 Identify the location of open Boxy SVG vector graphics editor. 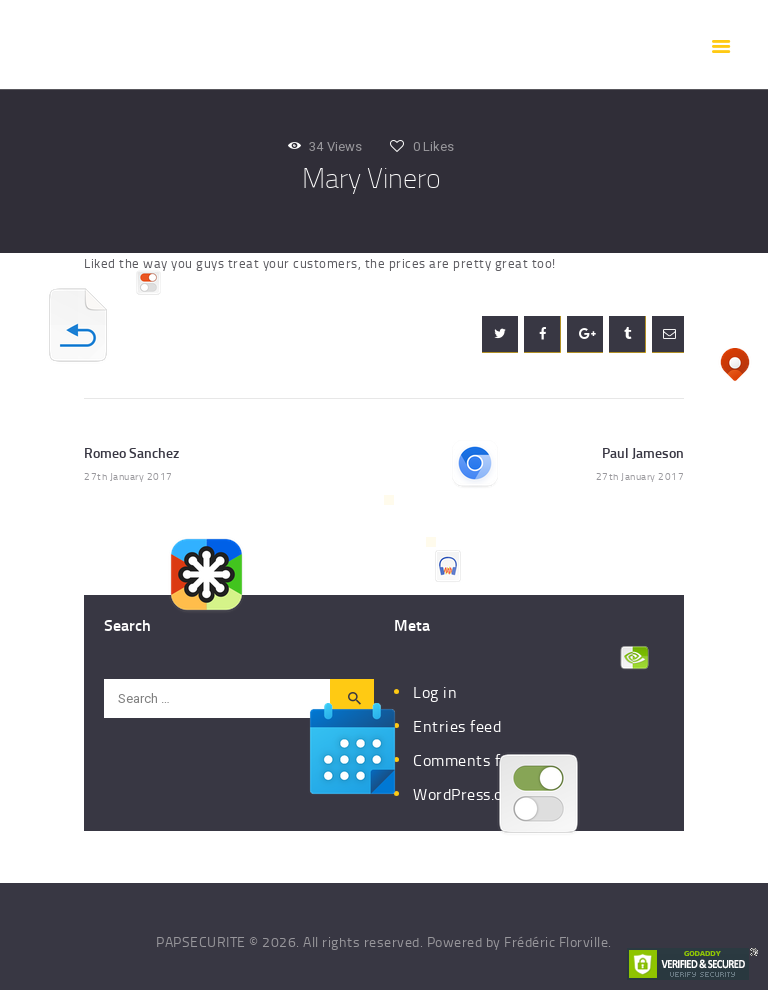
(206, 574).